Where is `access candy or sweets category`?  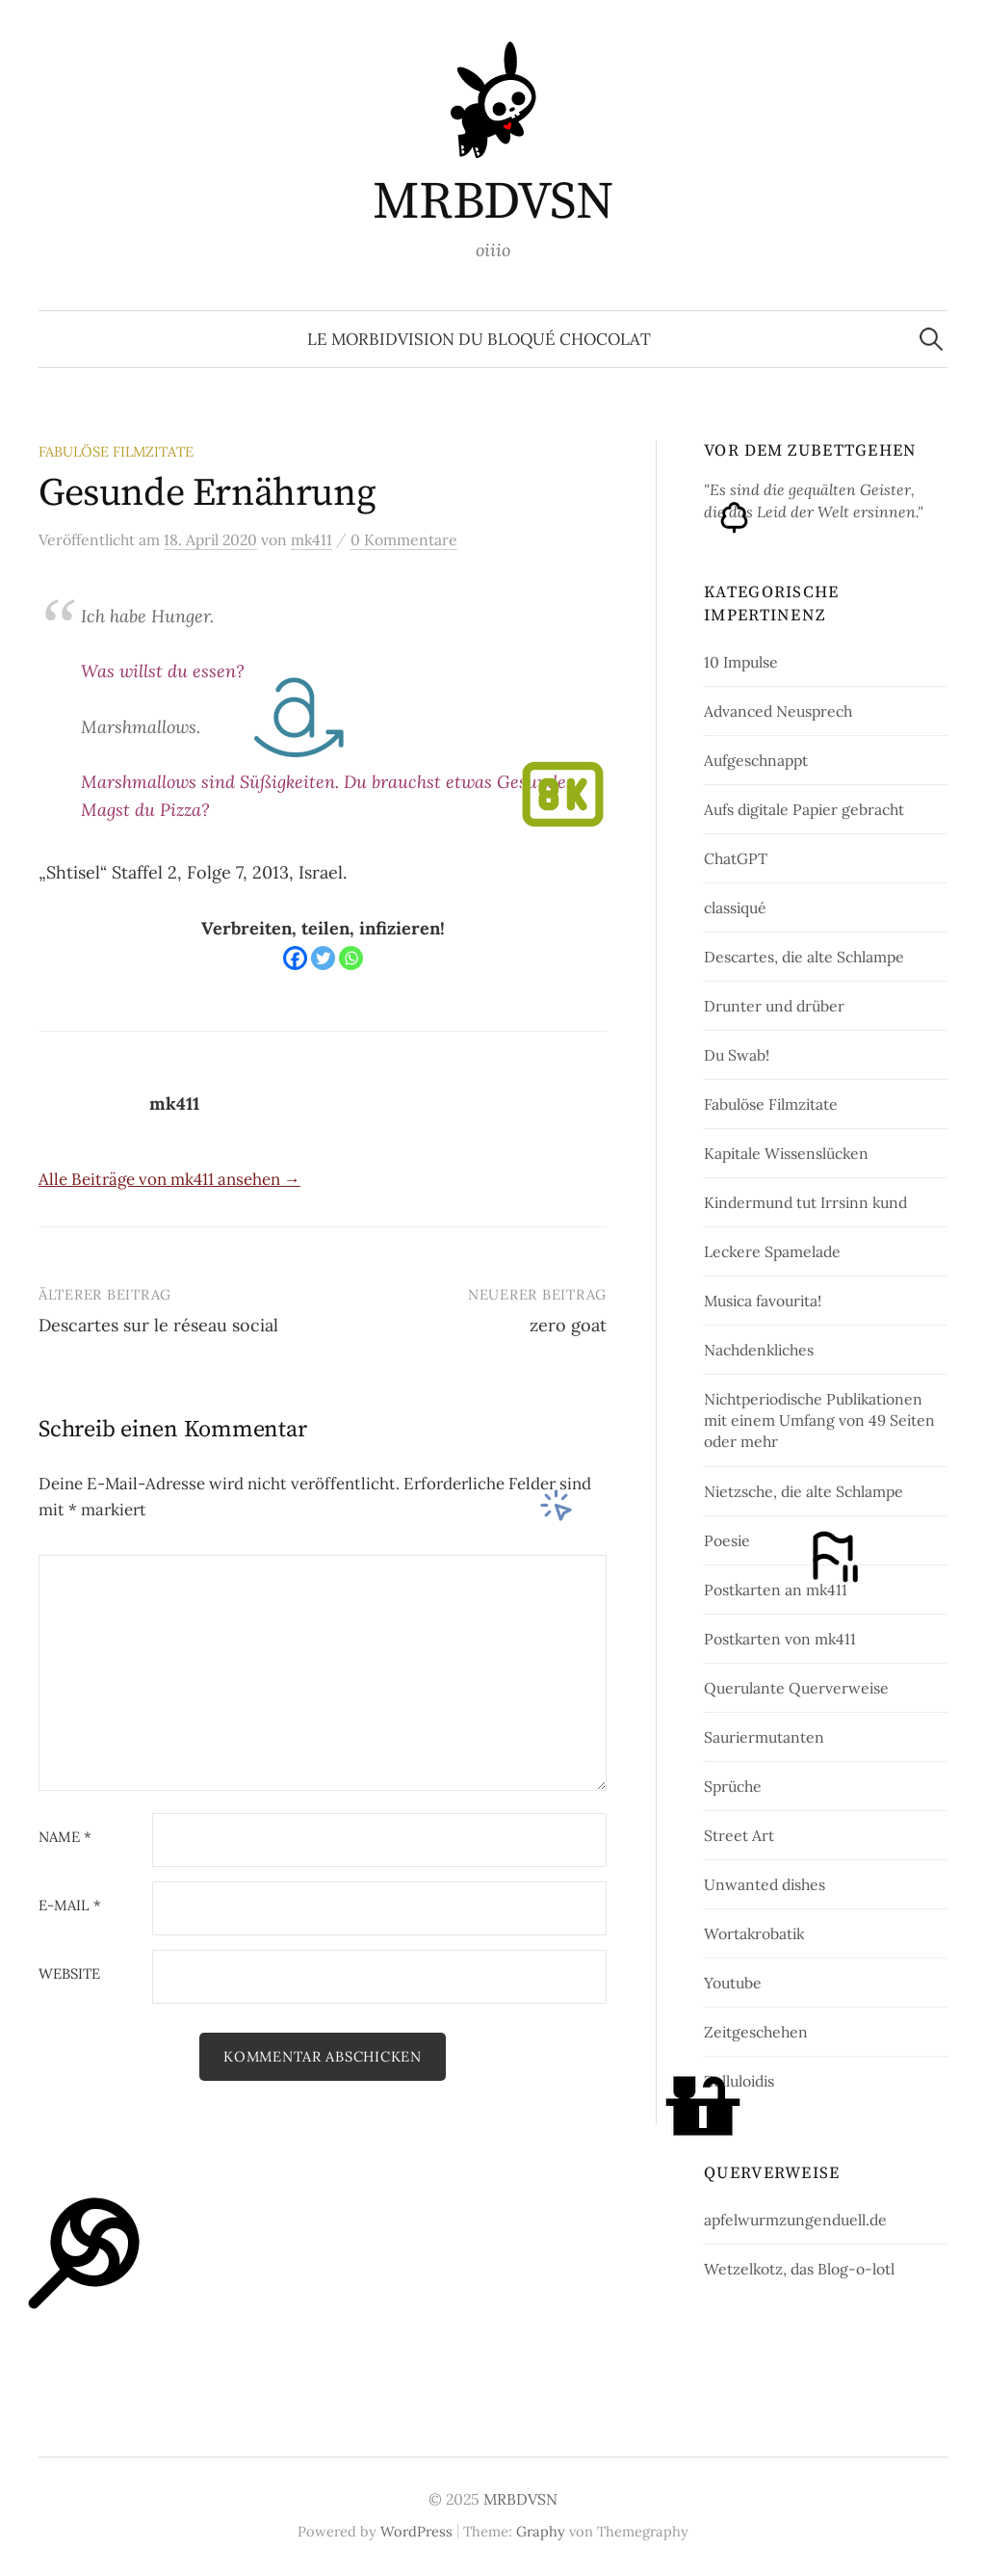
access candy or sweets category is located at coordinates (84, 2253).